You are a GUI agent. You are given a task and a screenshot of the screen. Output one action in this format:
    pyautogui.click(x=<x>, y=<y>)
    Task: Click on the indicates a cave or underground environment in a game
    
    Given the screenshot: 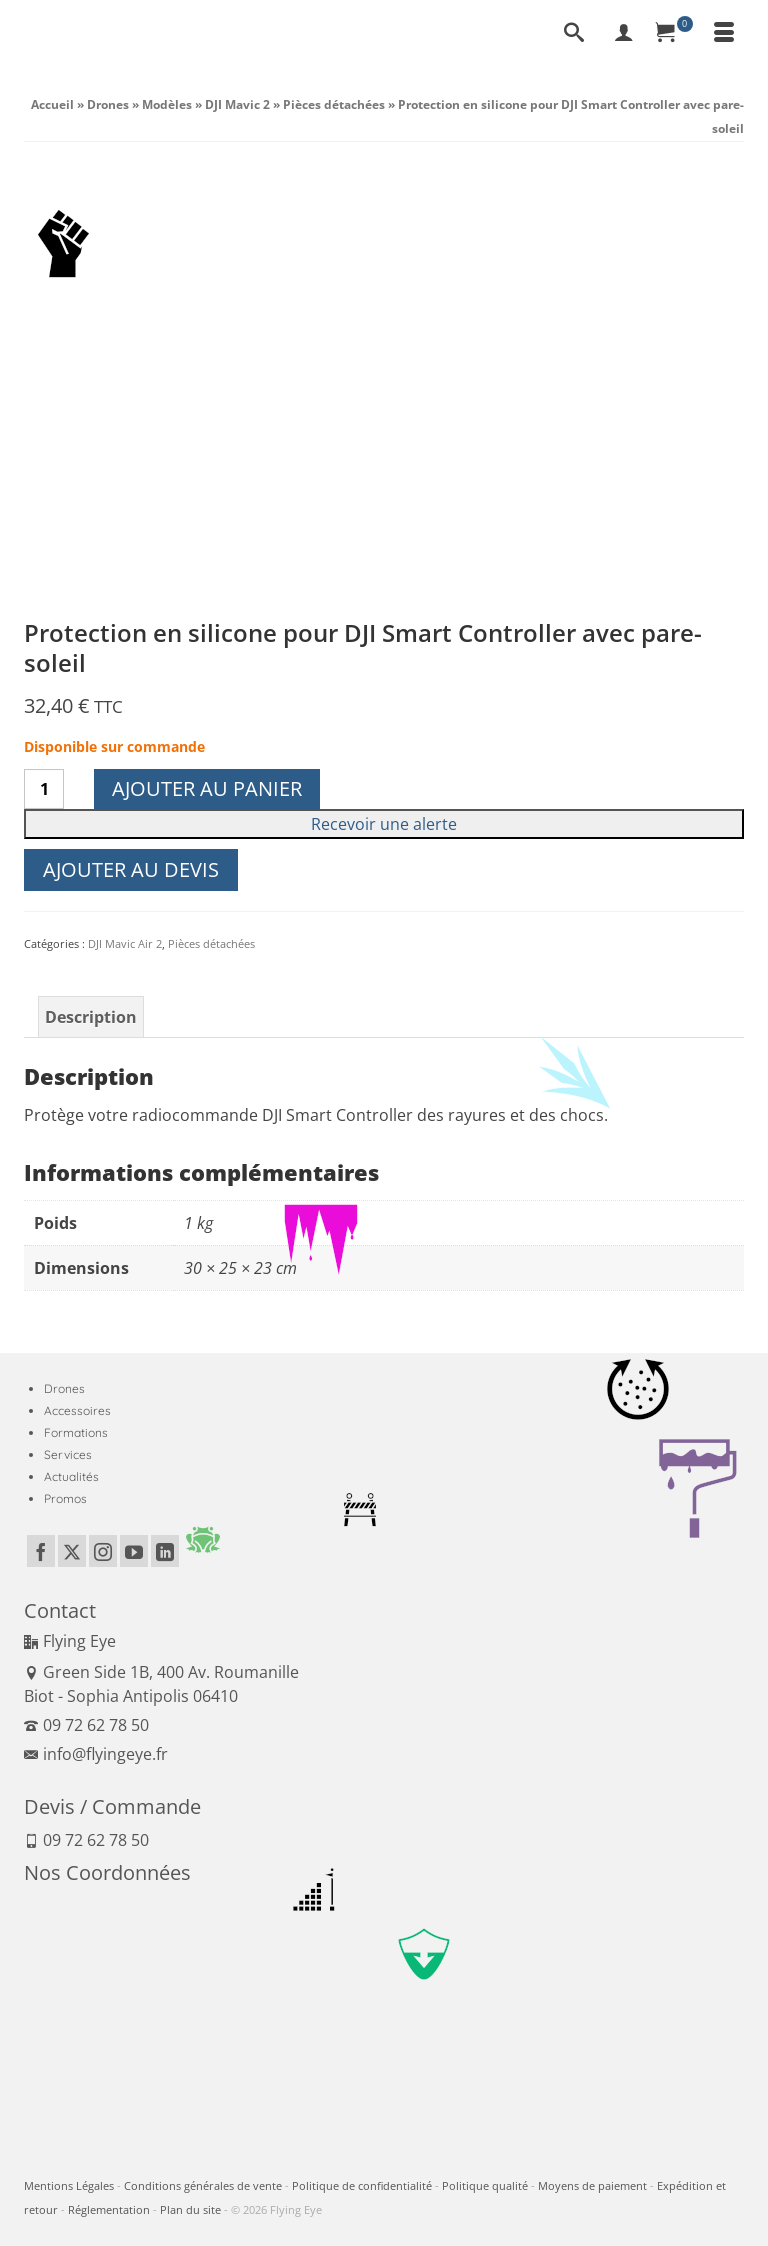 What is the action you would take?
    pyautogui.click(x=321, y=1241)
    